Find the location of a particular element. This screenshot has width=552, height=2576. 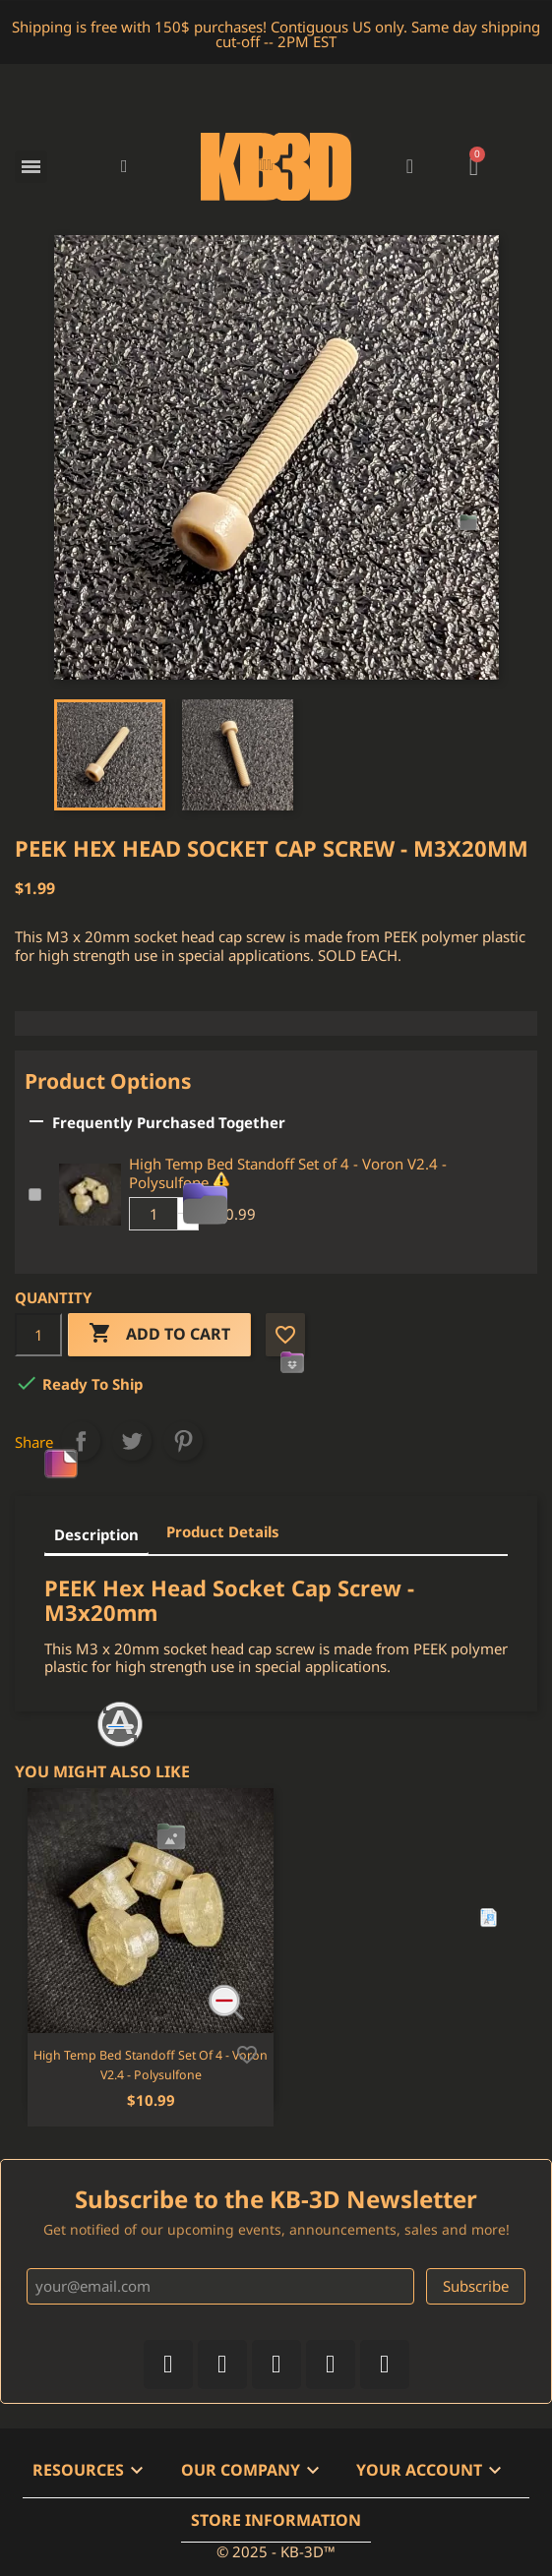

open your pictures folder is located at coordinates (171, 1836).